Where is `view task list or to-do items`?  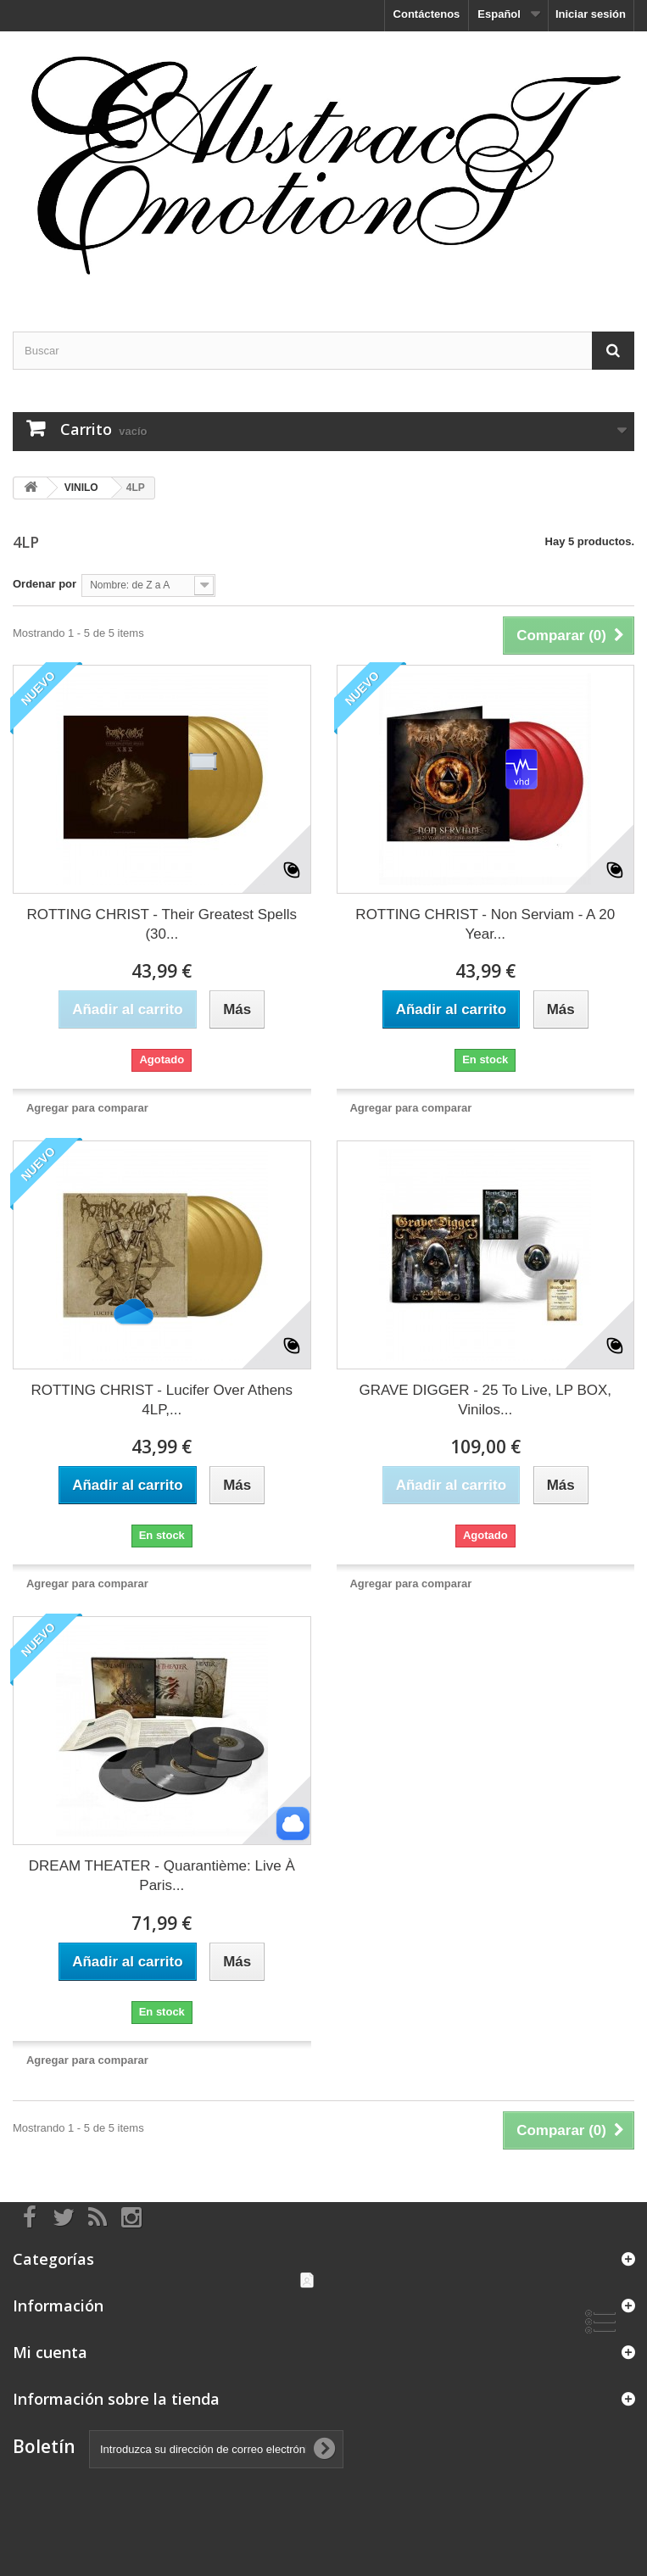 view task list or to-do items is located at coordinates (600, 2321).